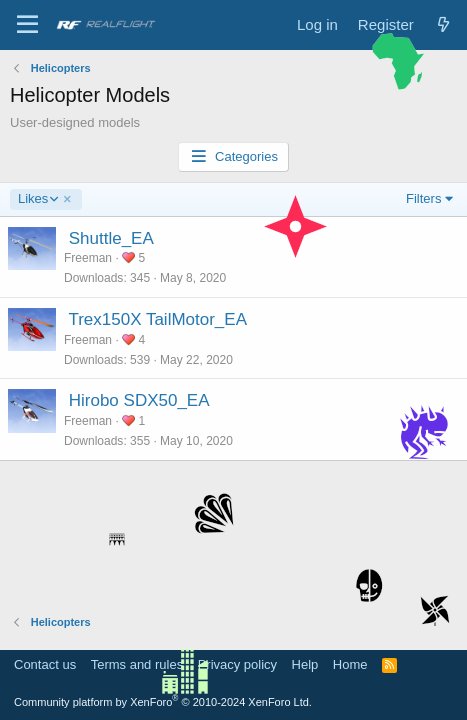 This screenshot has height=720, width=467. I want to click on throwing star weapon in a game inventory, so click(295, 226).